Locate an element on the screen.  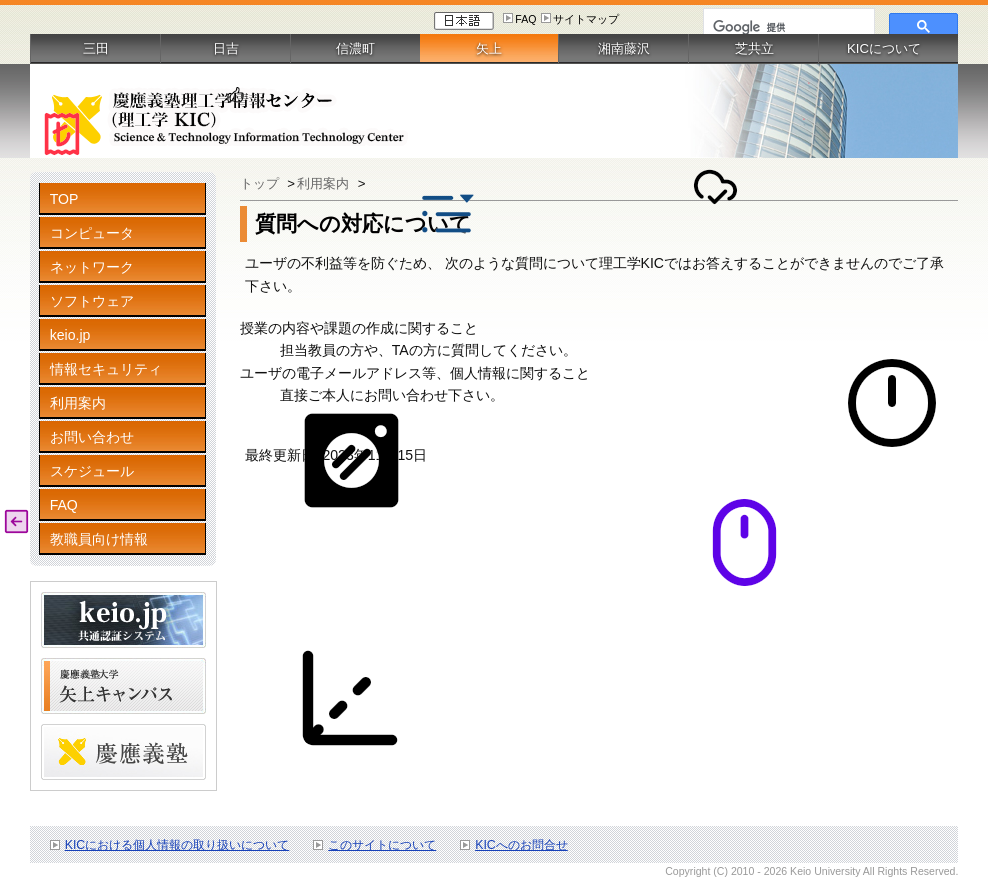
select multiple items from a list is located at coordinates (446, 213).